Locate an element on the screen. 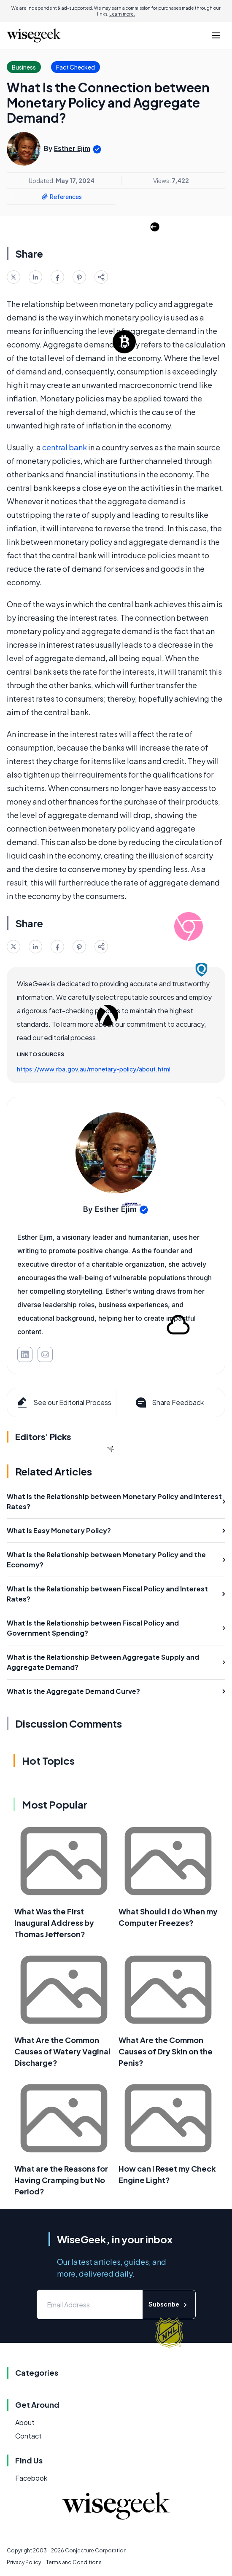 This screenshot has height=2576, width=232. Qualys security platform logo is located at coordinates (201, 969).